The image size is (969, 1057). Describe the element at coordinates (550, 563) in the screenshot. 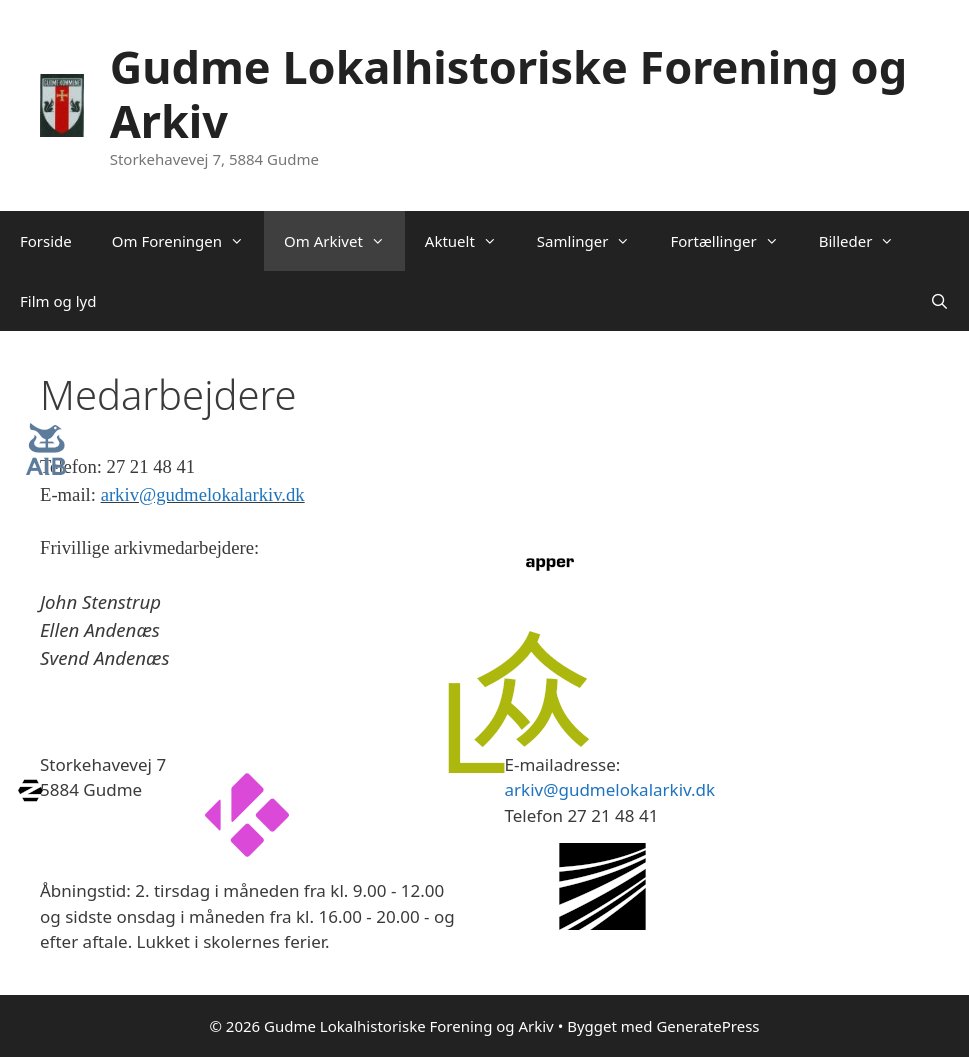

I see `apper brand logo` at that location.